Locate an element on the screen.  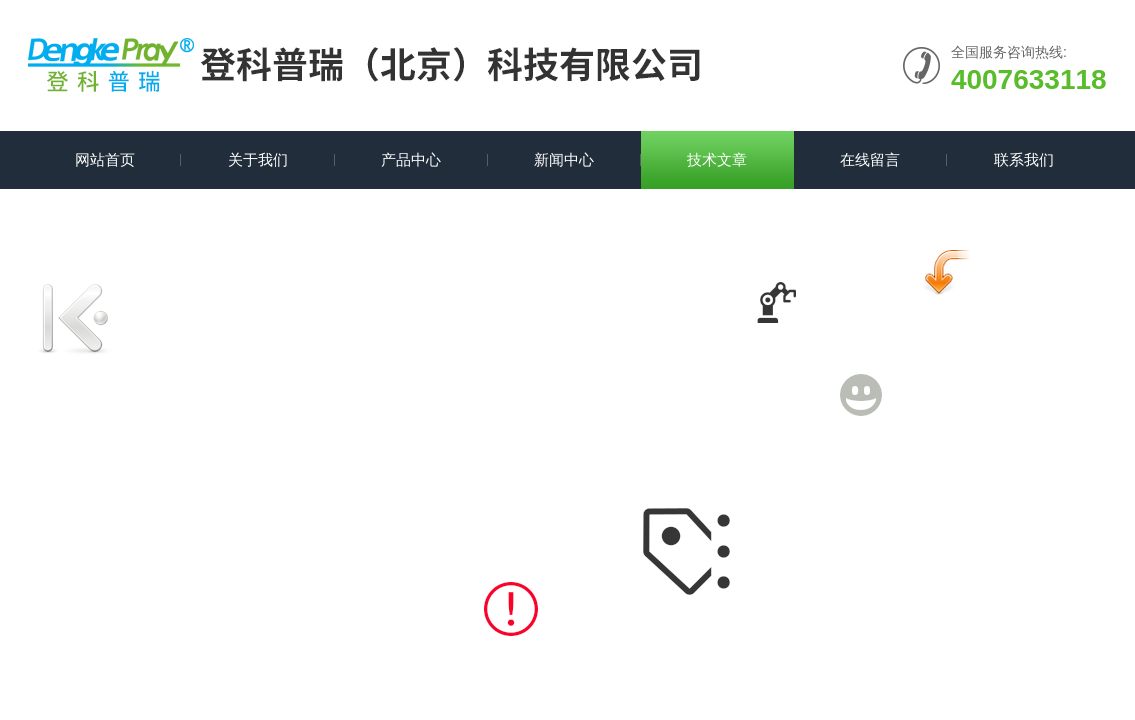
indicates an app has encountered an error is located at coordinates (511, 609).